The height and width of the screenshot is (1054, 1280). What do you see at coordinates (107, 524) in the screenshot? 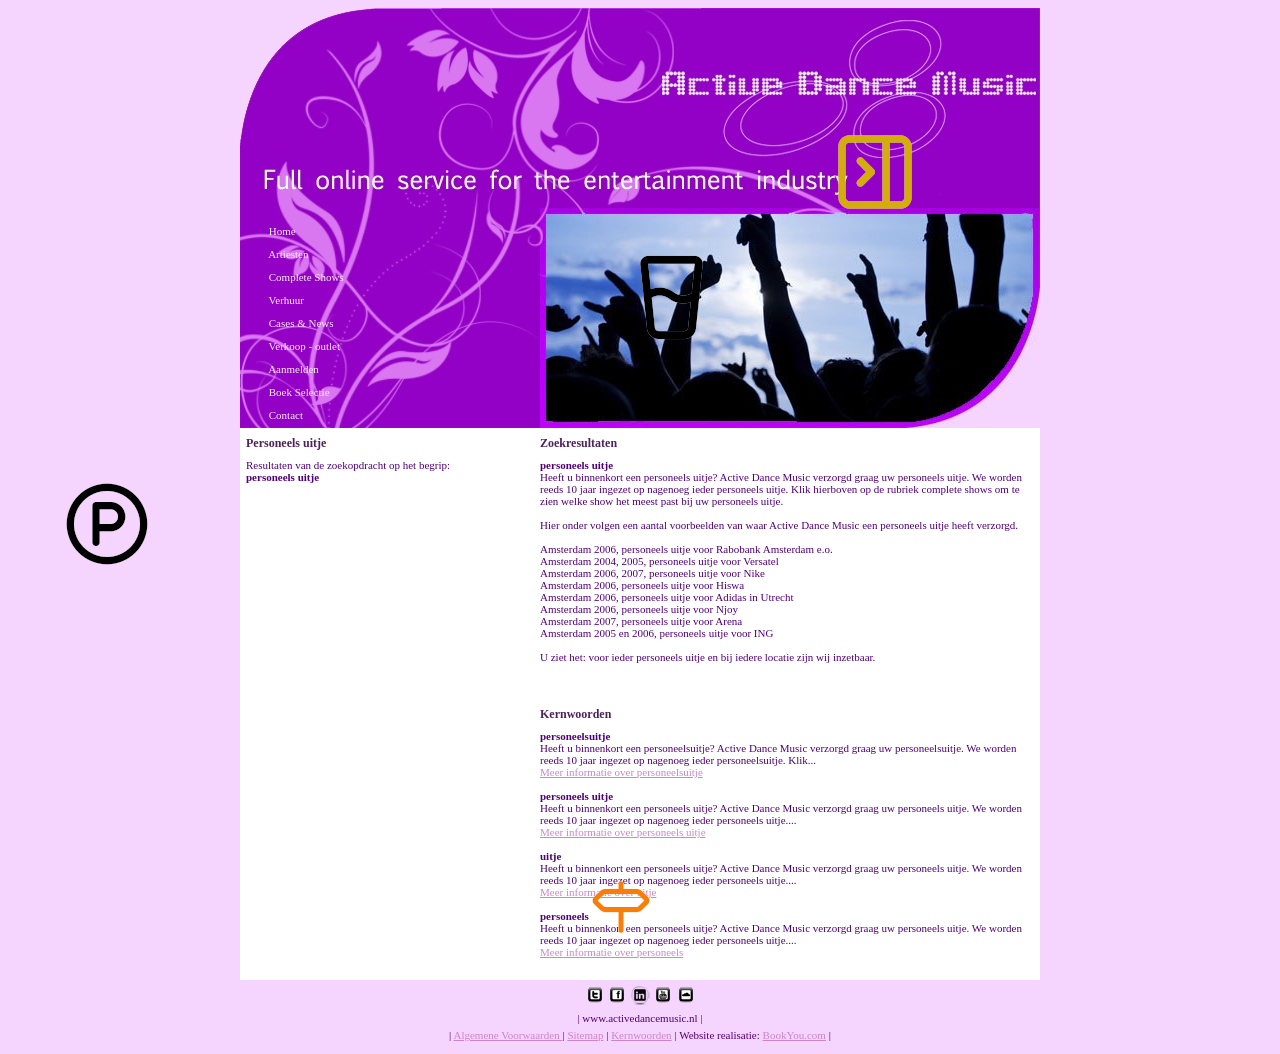
I see `find nearby parking locations` at bounding box center [107, 524].